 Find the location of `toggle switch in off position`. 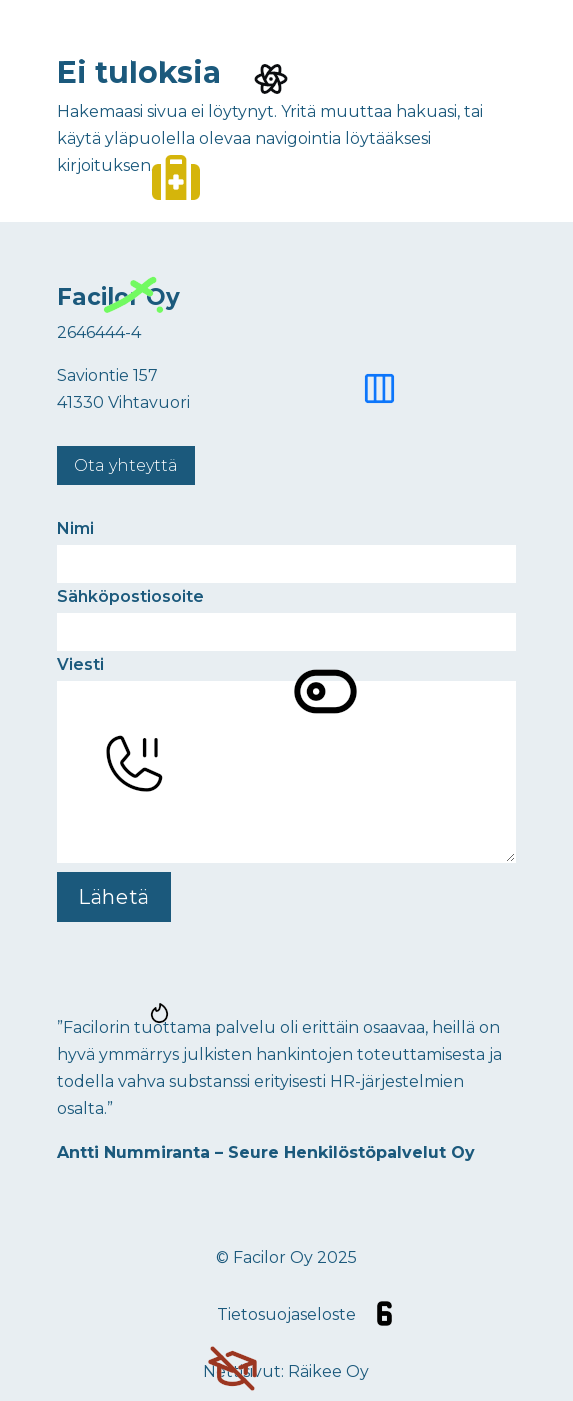

toggle switch in off position is located at coordinates (325, 691).